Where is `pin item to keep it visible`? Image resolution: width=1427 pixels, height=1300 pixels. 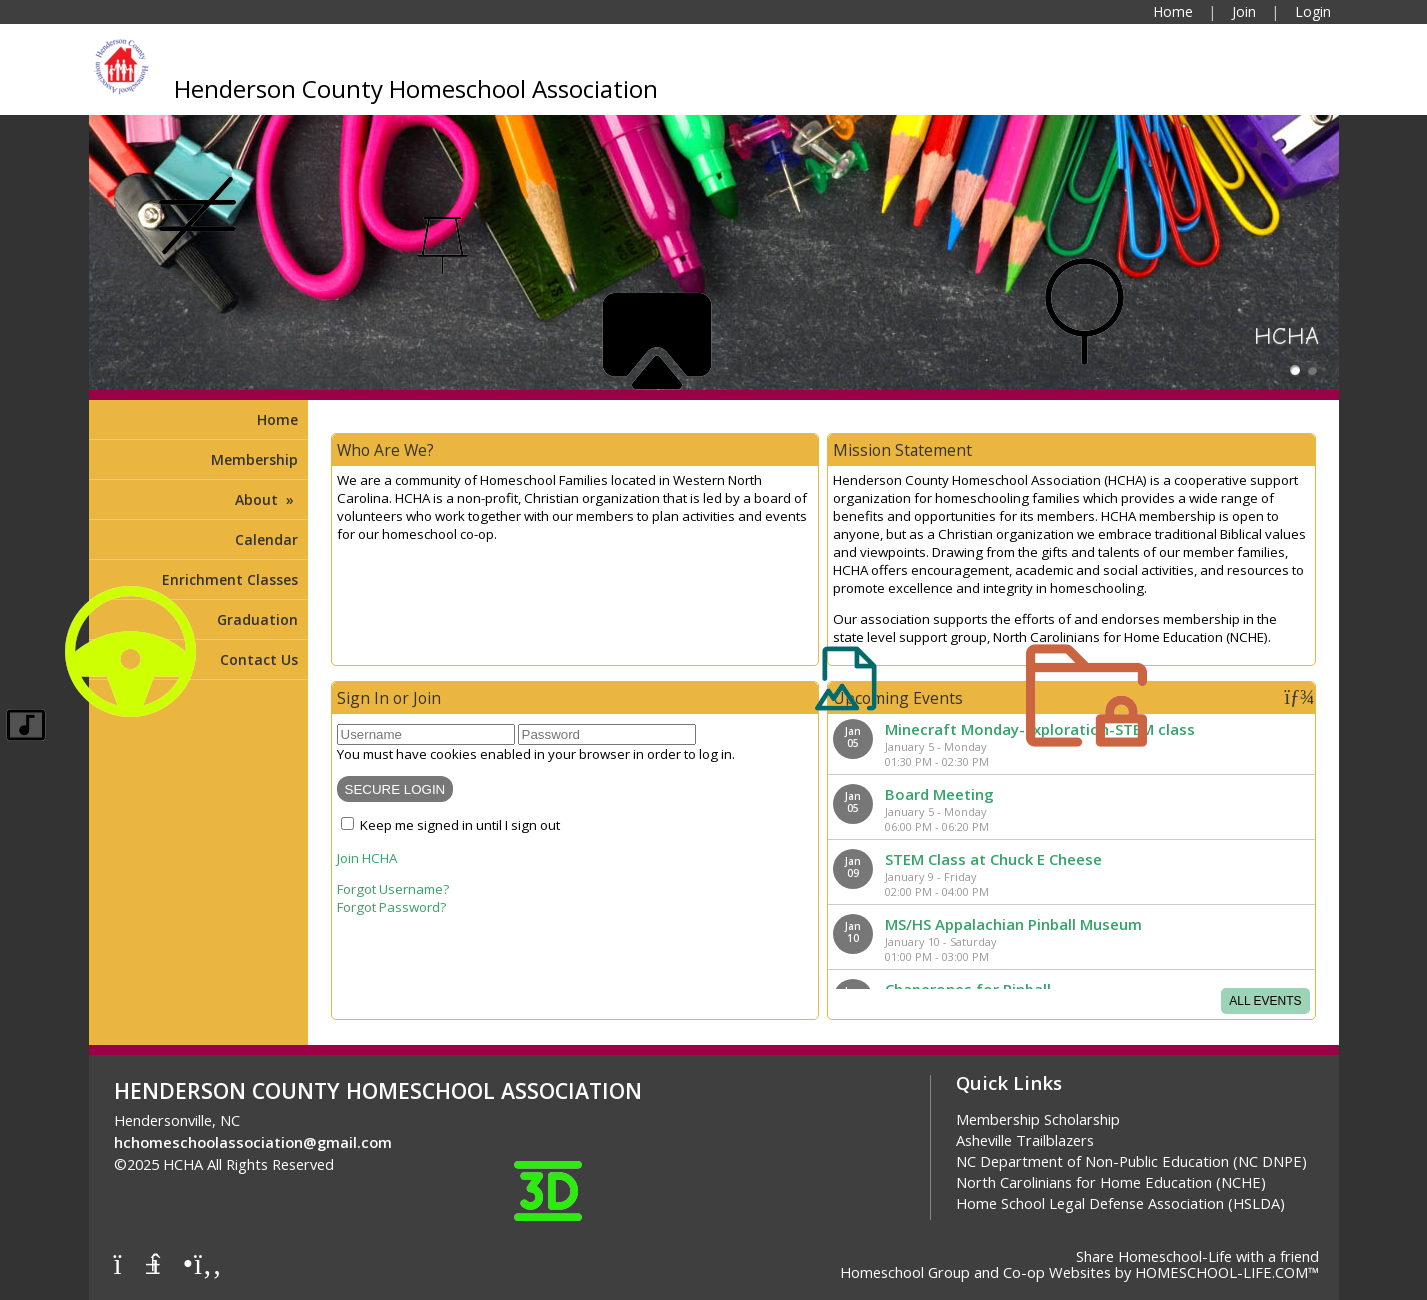 pin item to keep it visible is located at coordinates (442, 242).